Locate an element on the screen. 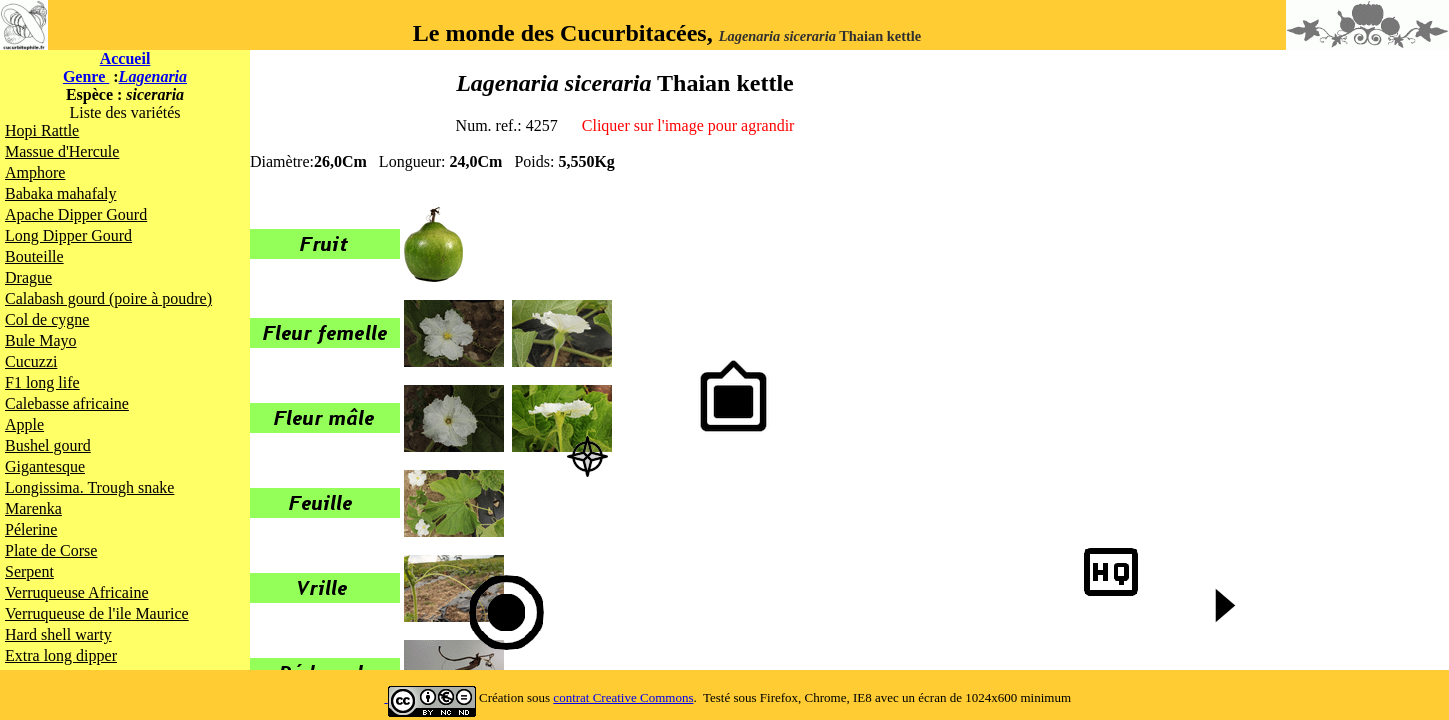 The height and width of the screenshot is (720, 1449). play media or start playback is located at coordinates (1225, 605).